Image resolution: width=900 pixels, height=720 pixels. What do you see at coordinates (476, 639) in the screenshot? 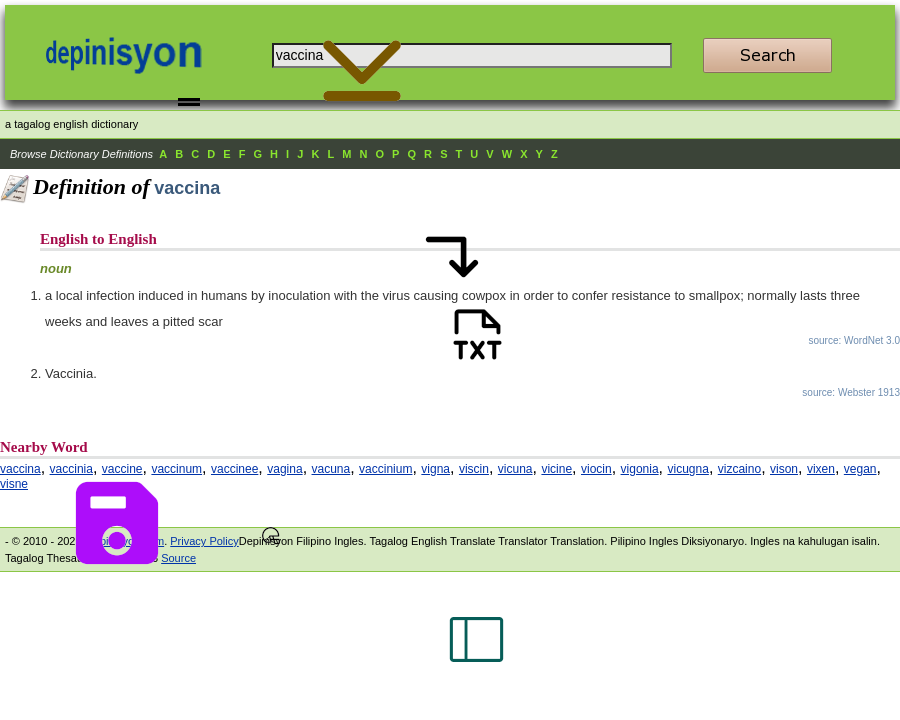
I see `toggle sidebar panel visibility` at bounding box center [476, 639].